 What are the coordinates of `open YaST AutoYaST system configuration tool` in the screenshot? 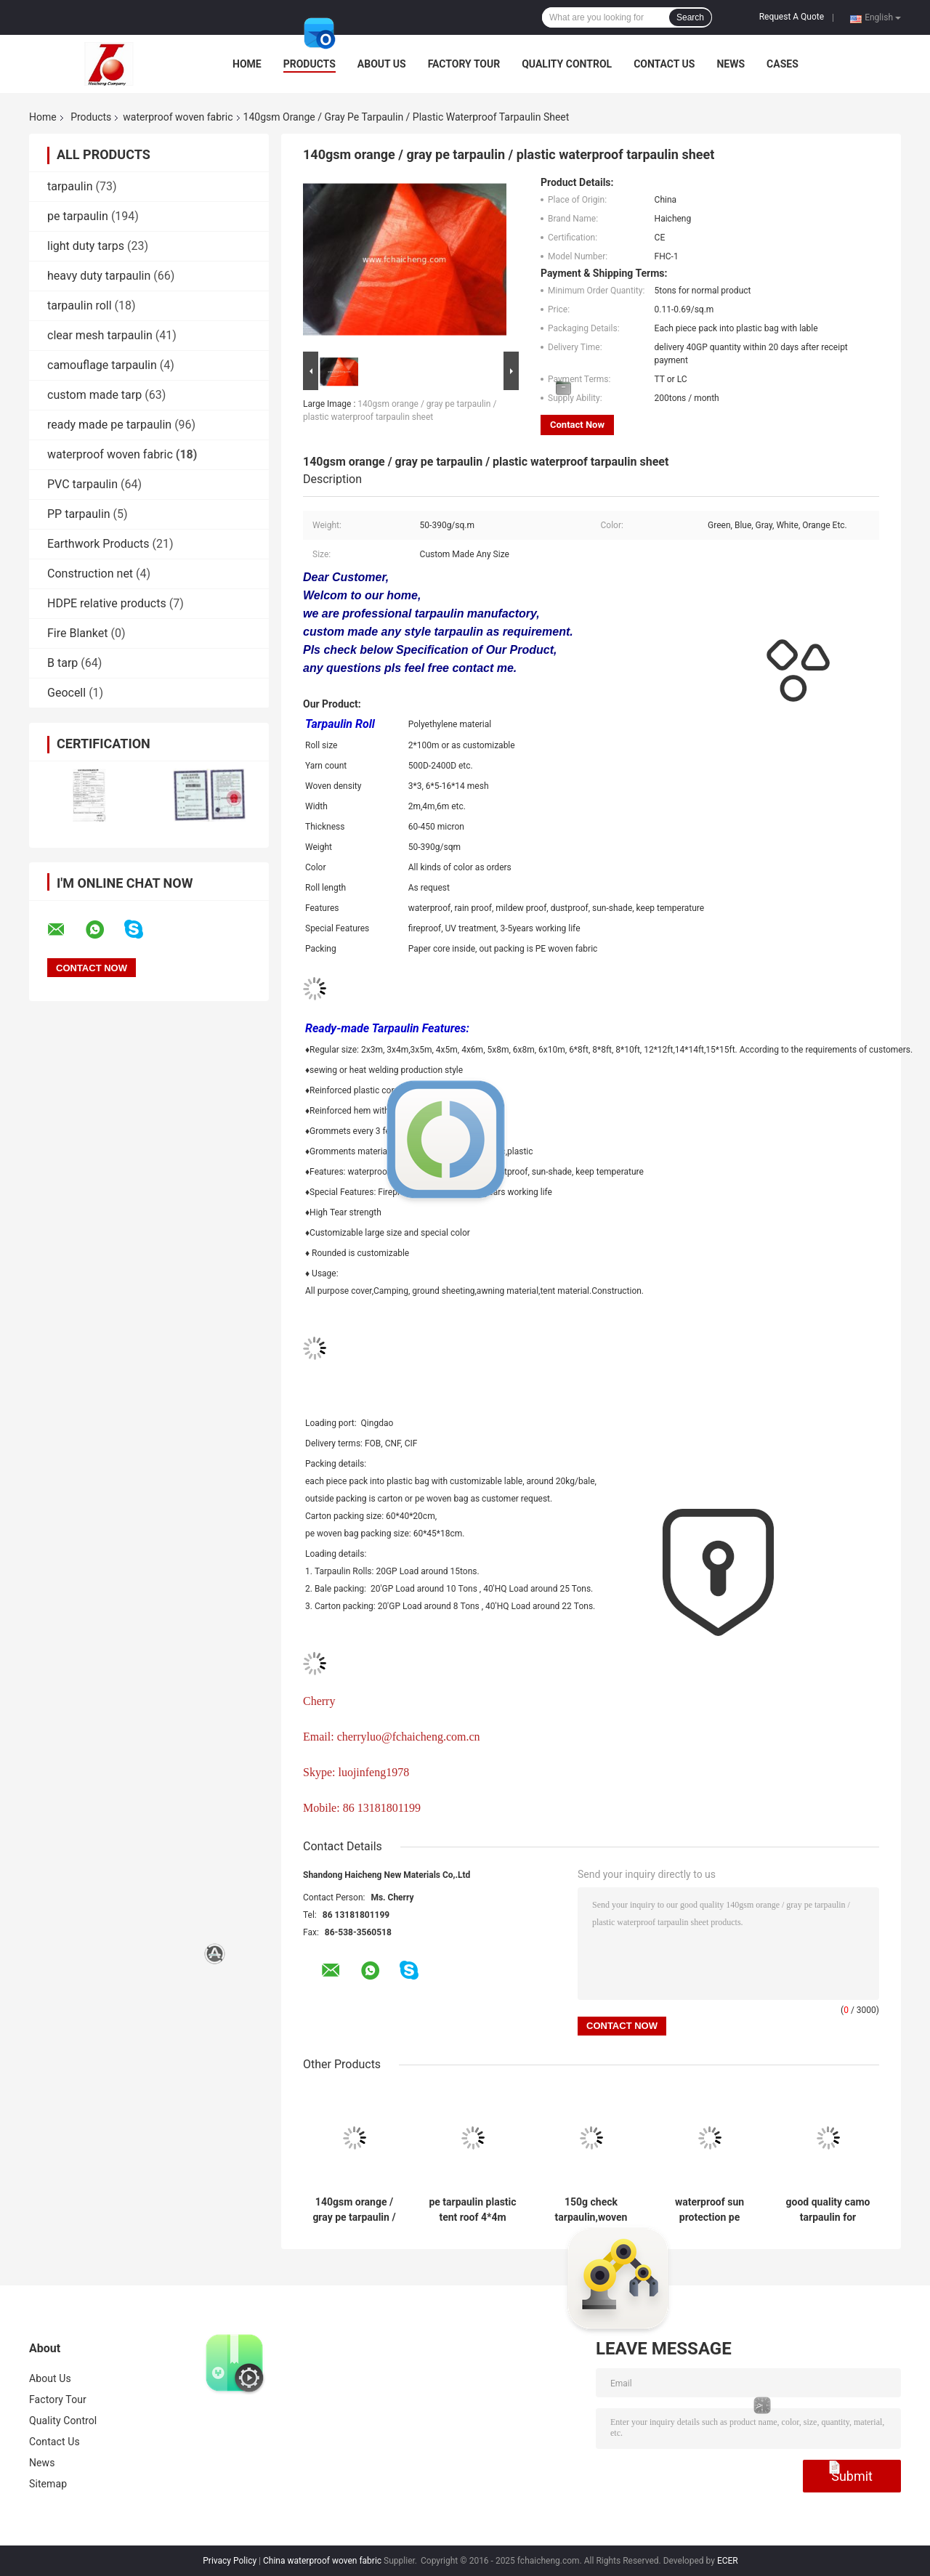 It's located at (234, 2362).